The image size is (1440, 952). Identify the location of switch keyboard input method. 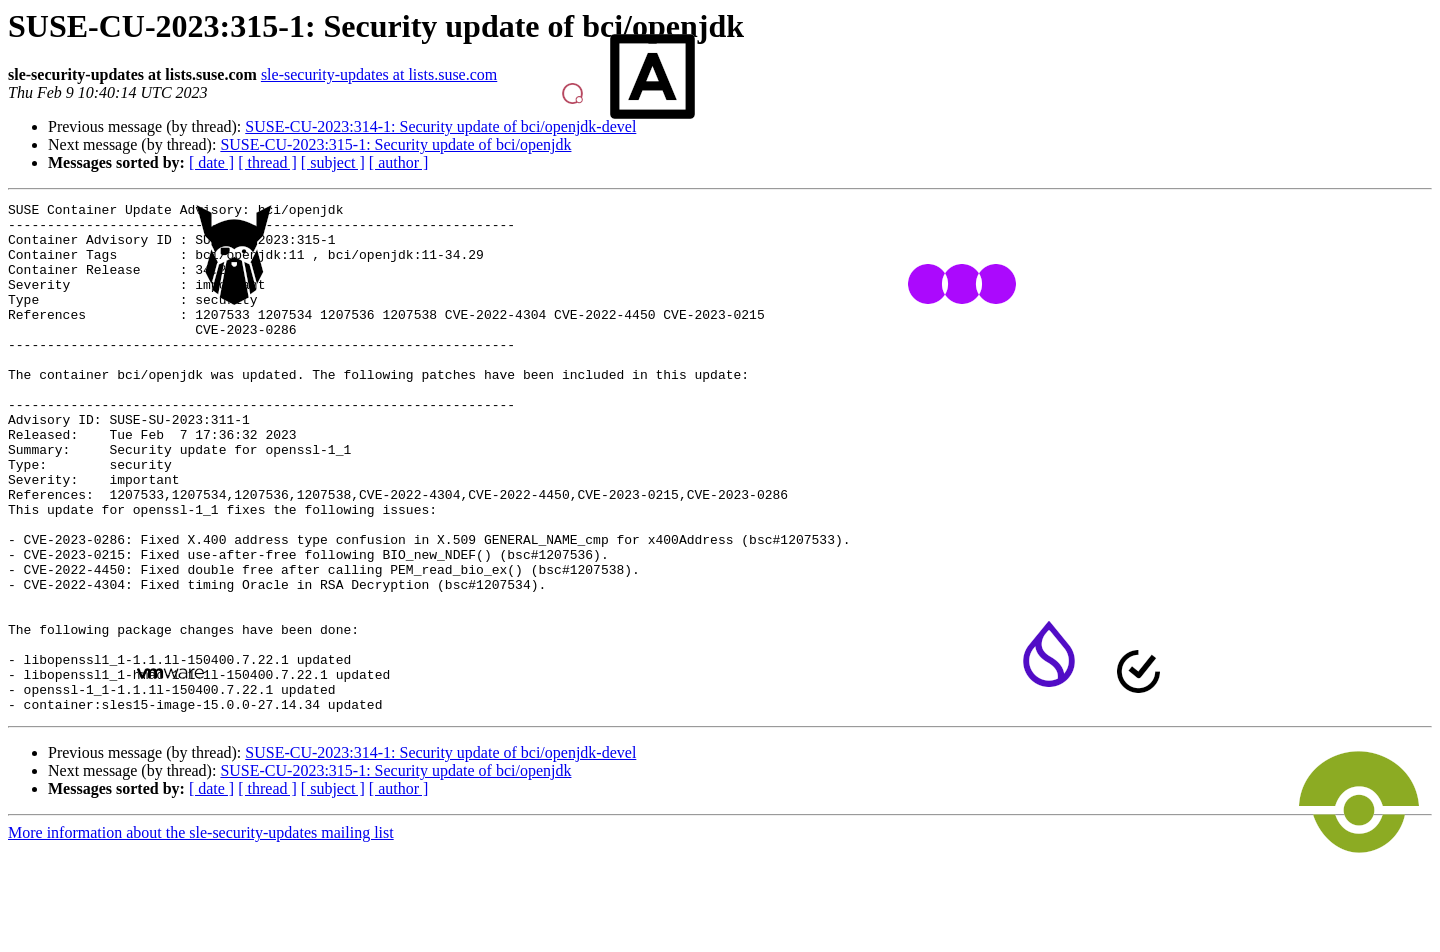
(652, 76).